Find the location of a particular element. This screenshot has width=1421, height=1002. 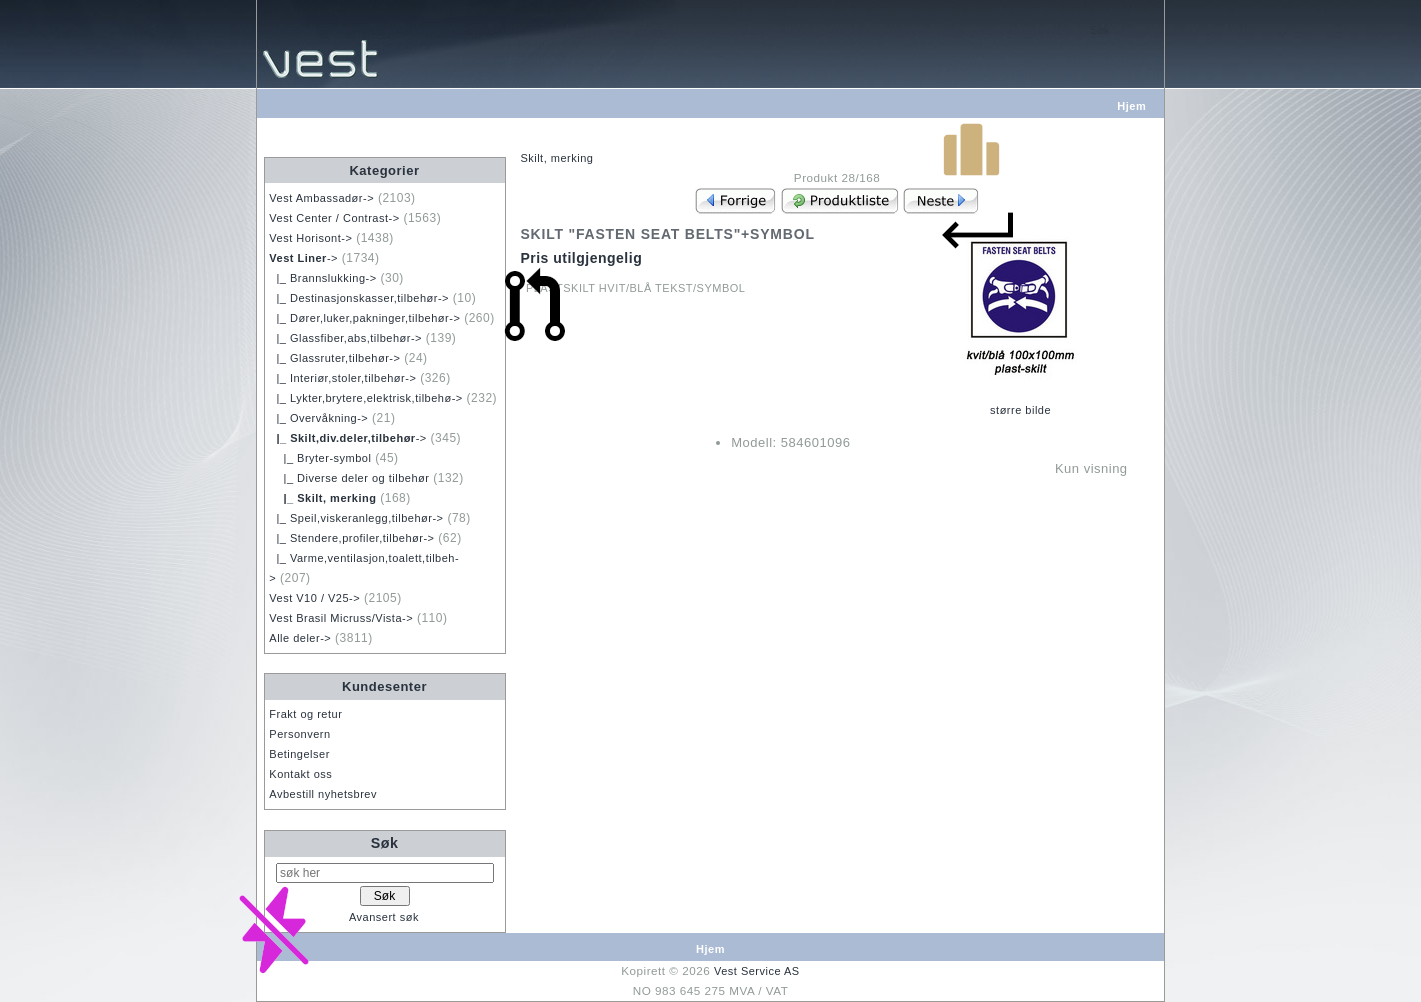

return to previous item or step is located at coordinates (978, 230).